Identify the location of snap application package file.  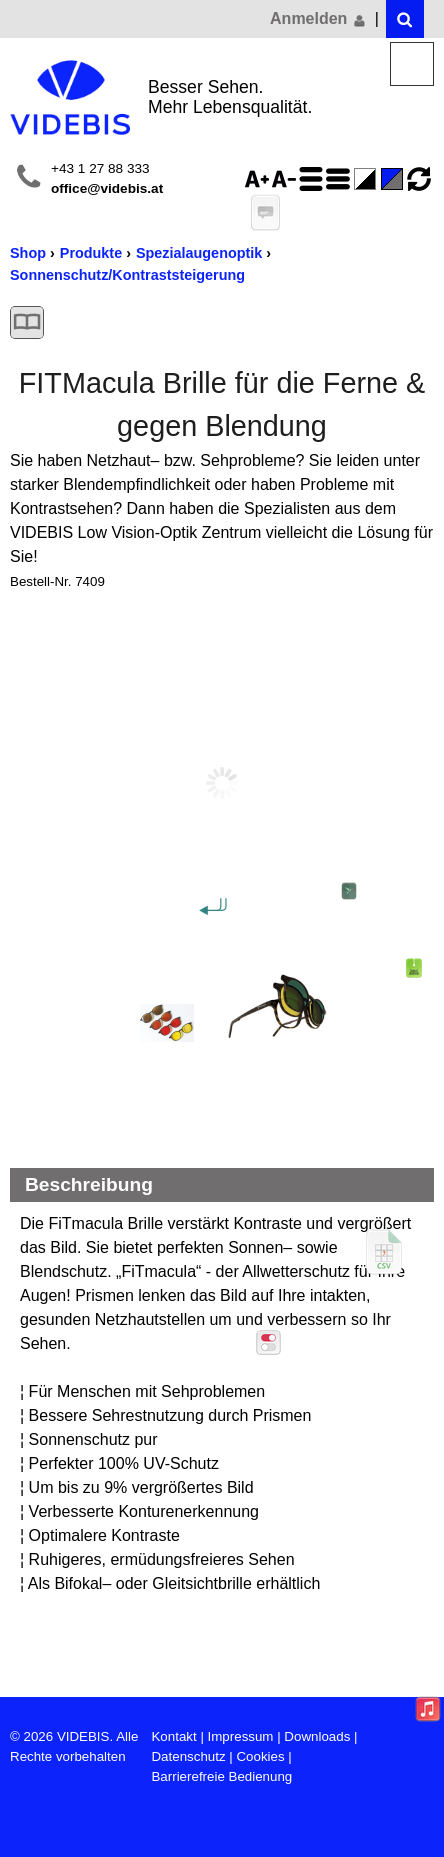
(349, 891).